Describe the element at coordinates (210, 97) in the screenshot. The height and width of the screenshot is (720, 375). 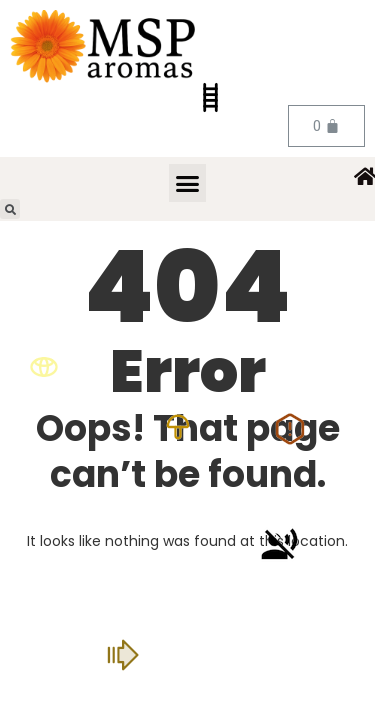
I see `access tools or equipment section` at that location.